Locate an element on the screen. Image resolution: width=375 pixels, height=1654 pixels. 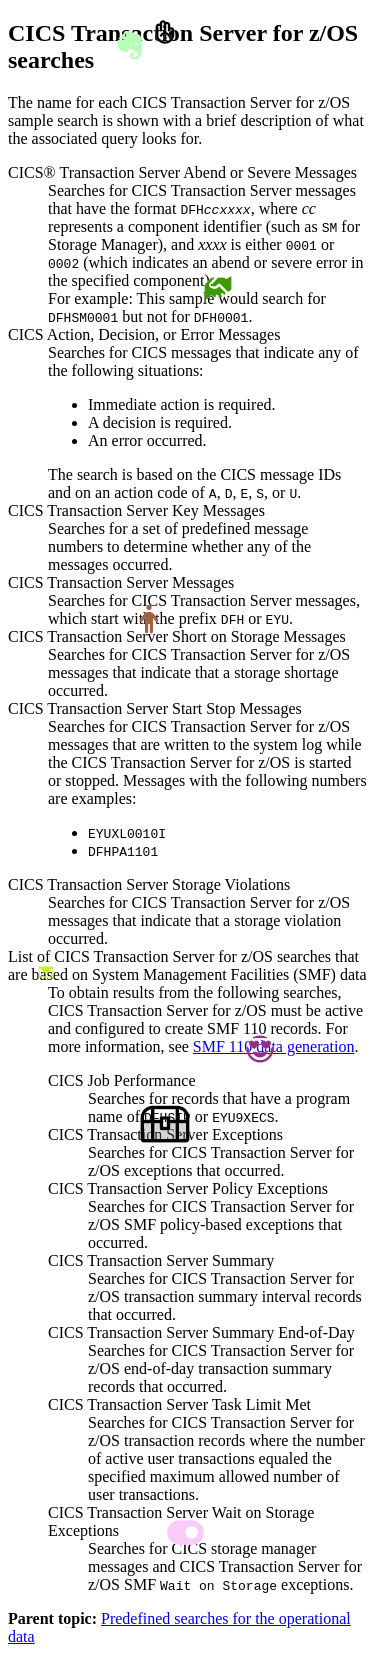
toggle switch in the on/enabled position is located at coordinates (185, 1532).